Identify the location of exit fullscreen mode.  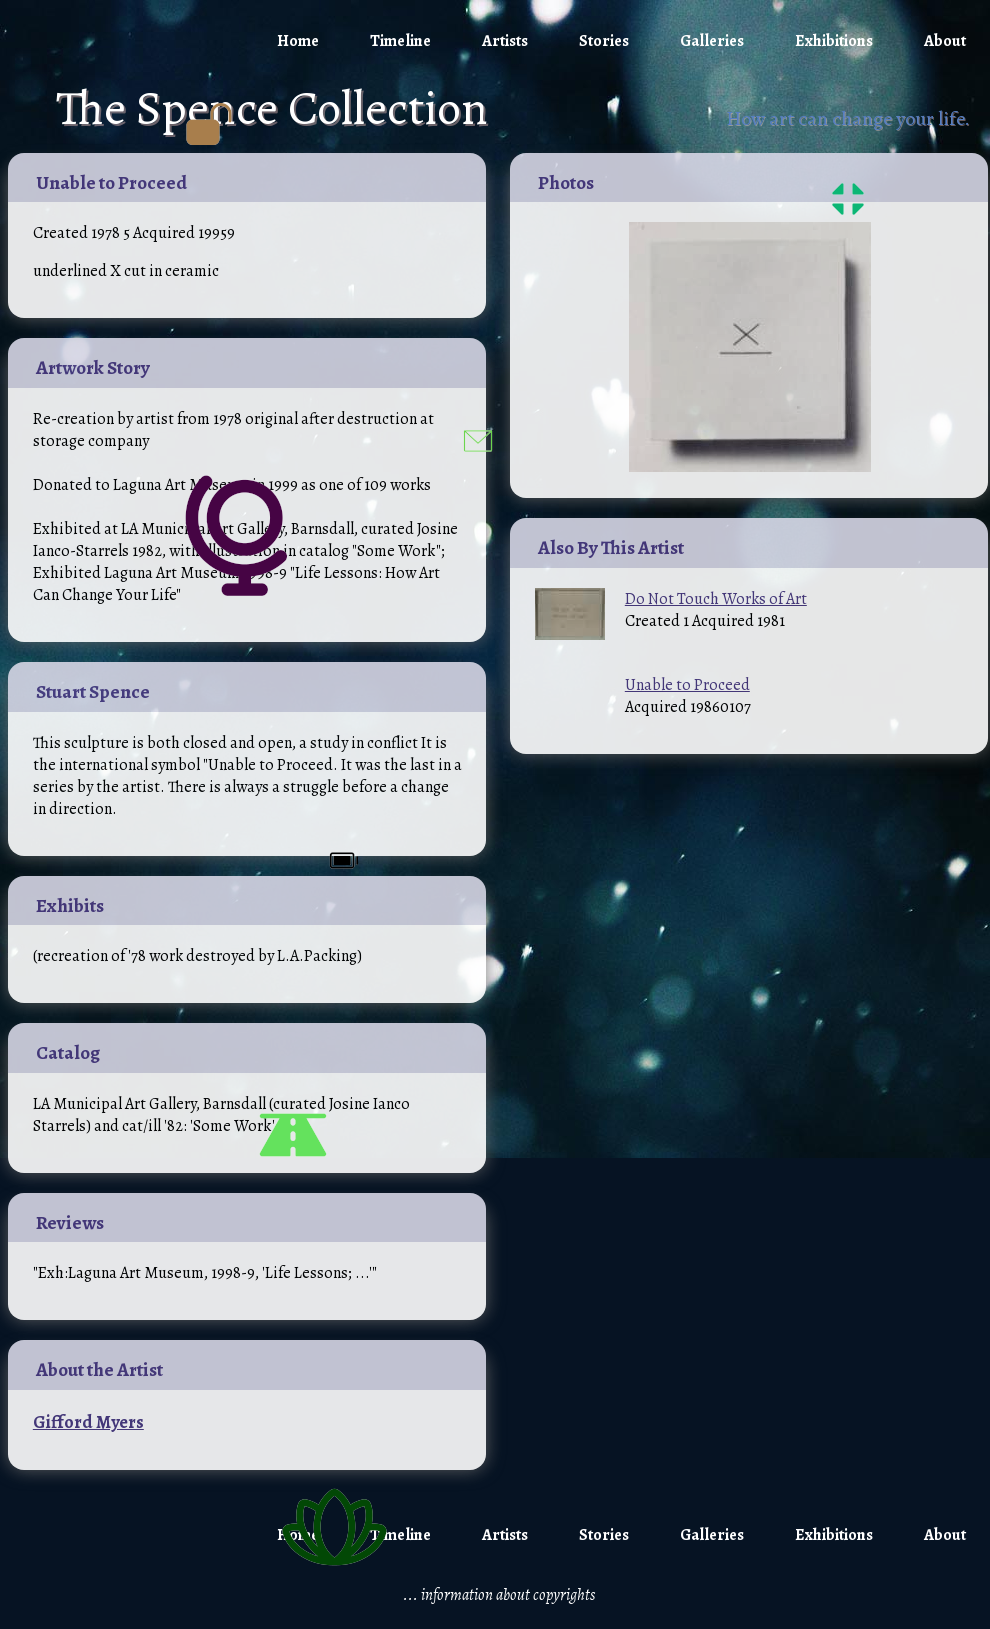
(848, 199).